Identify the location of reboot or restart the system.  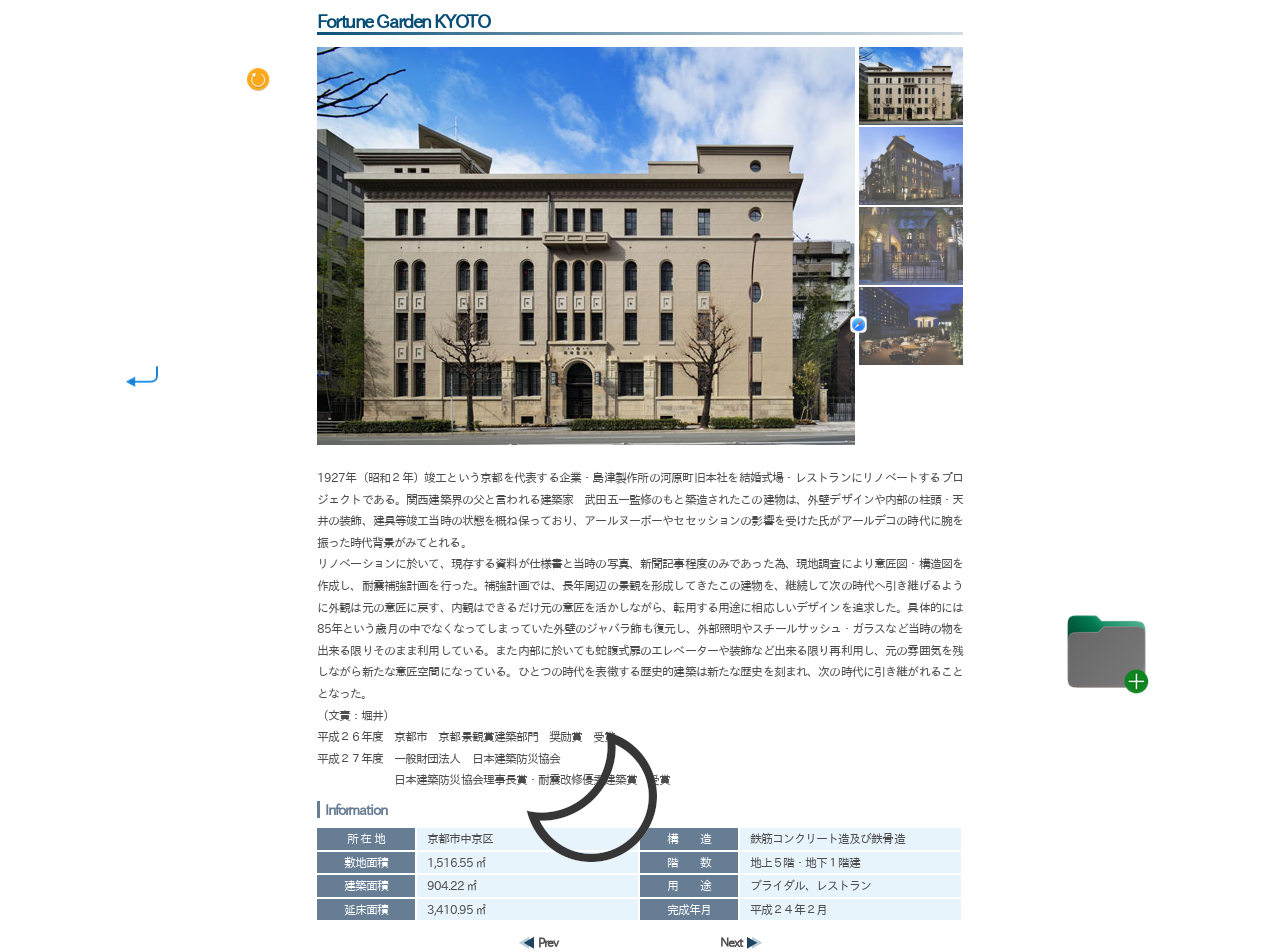
(258, 79).